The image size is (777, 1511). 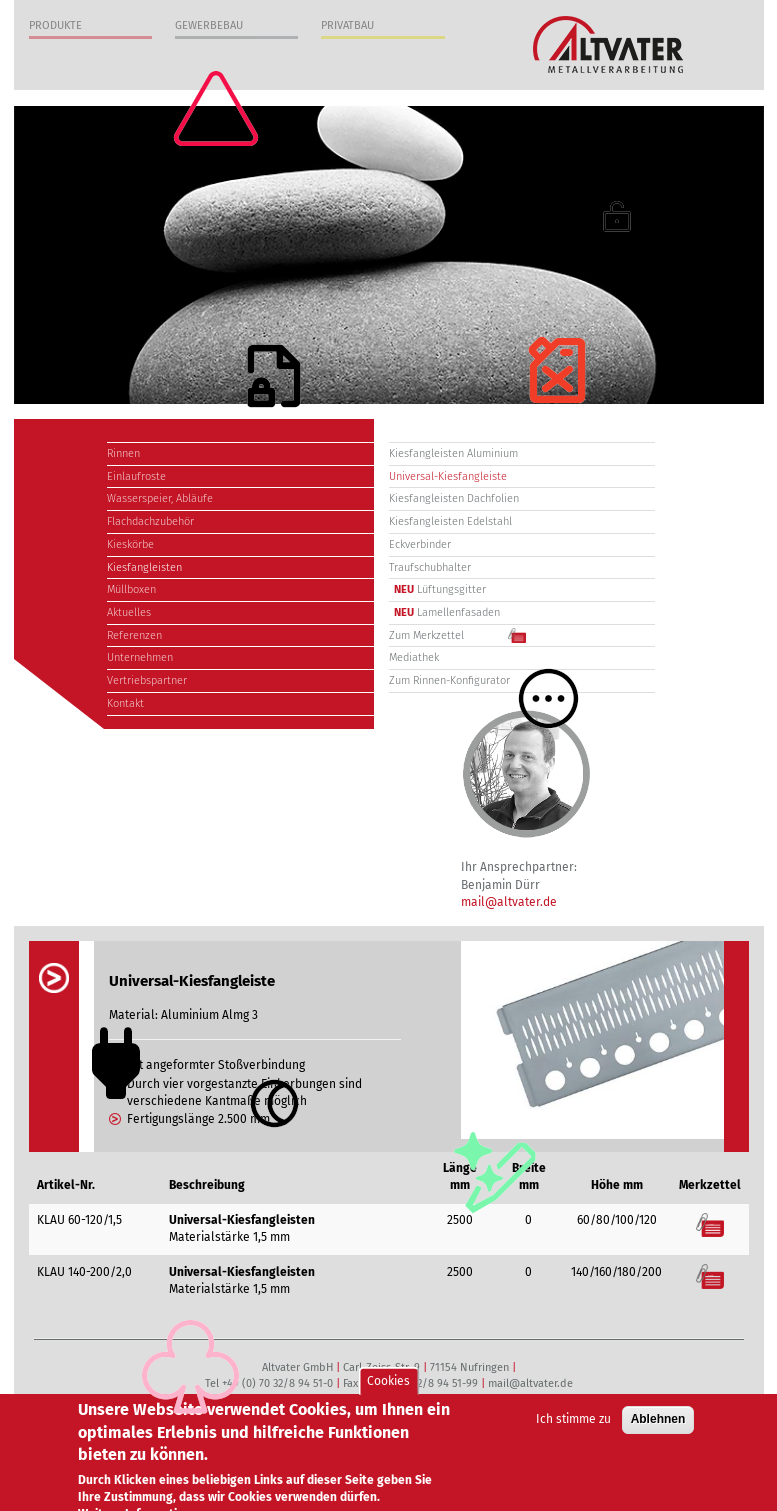 I want to click on toggle dark mode or night theme, so click(x=274, y=1103).